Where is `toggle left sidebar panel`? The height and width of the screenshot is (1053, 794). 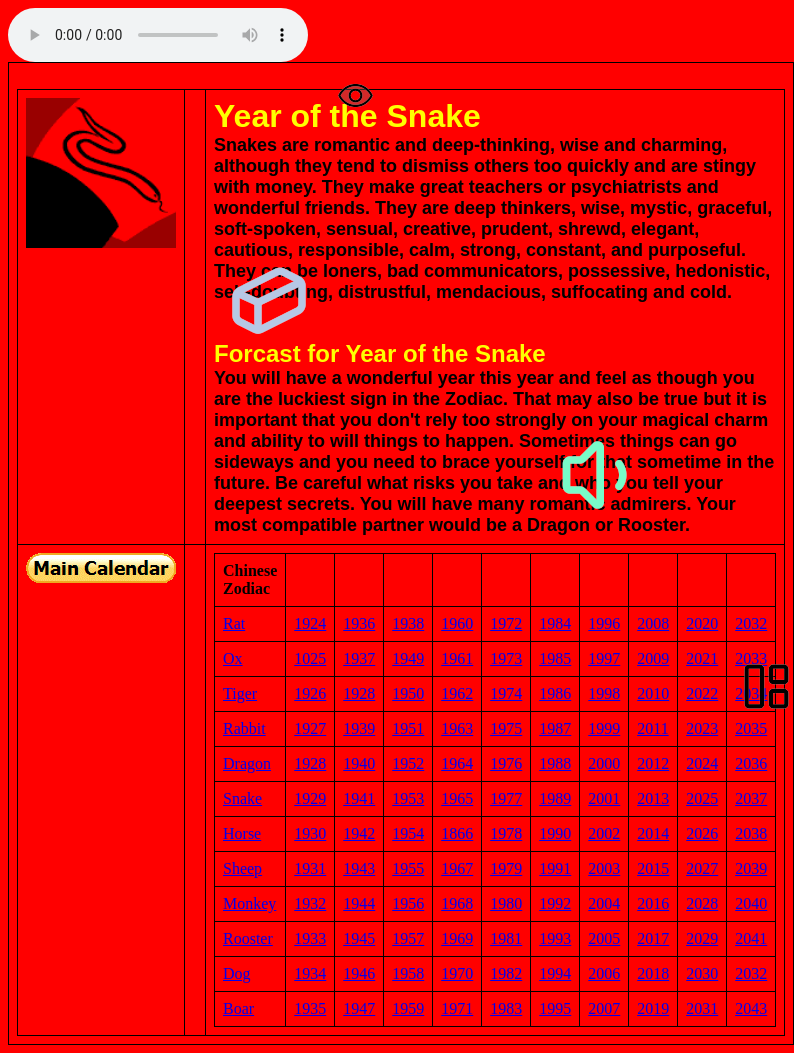 toggle left sidebar panel is located at coordinates (766, 686).